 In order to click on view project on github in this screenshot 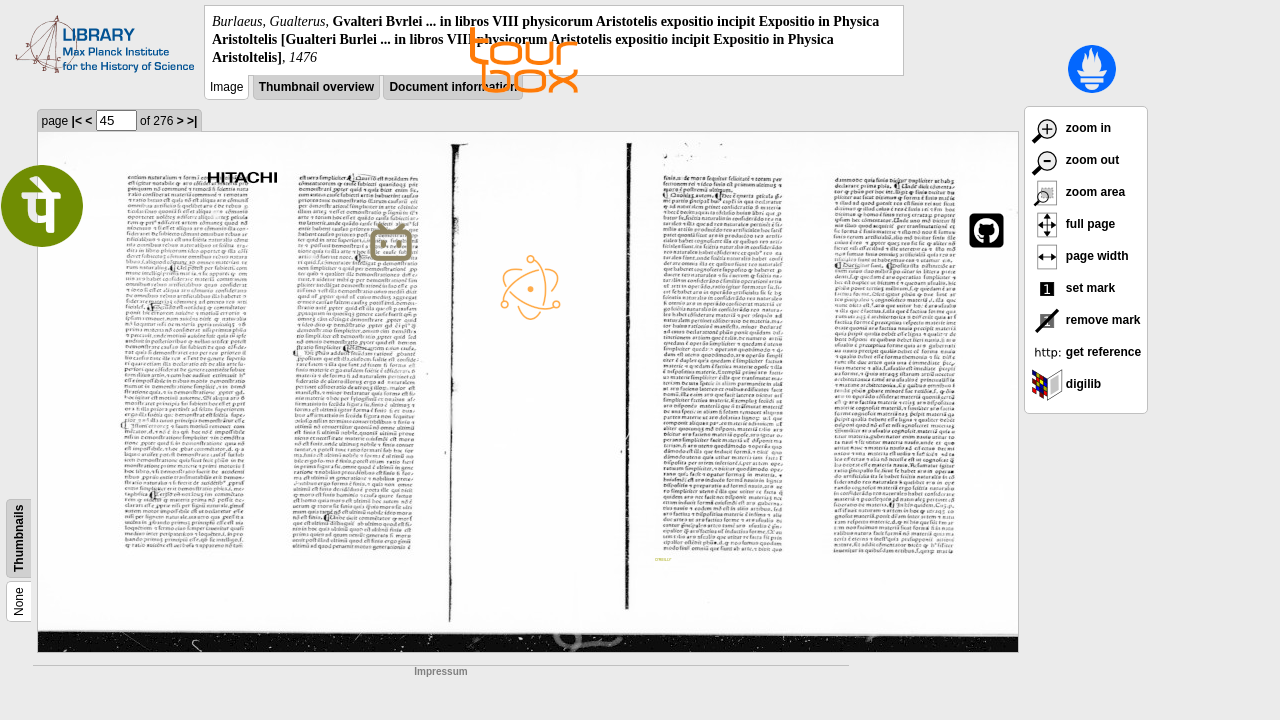, I will do `click(986, 230)`.